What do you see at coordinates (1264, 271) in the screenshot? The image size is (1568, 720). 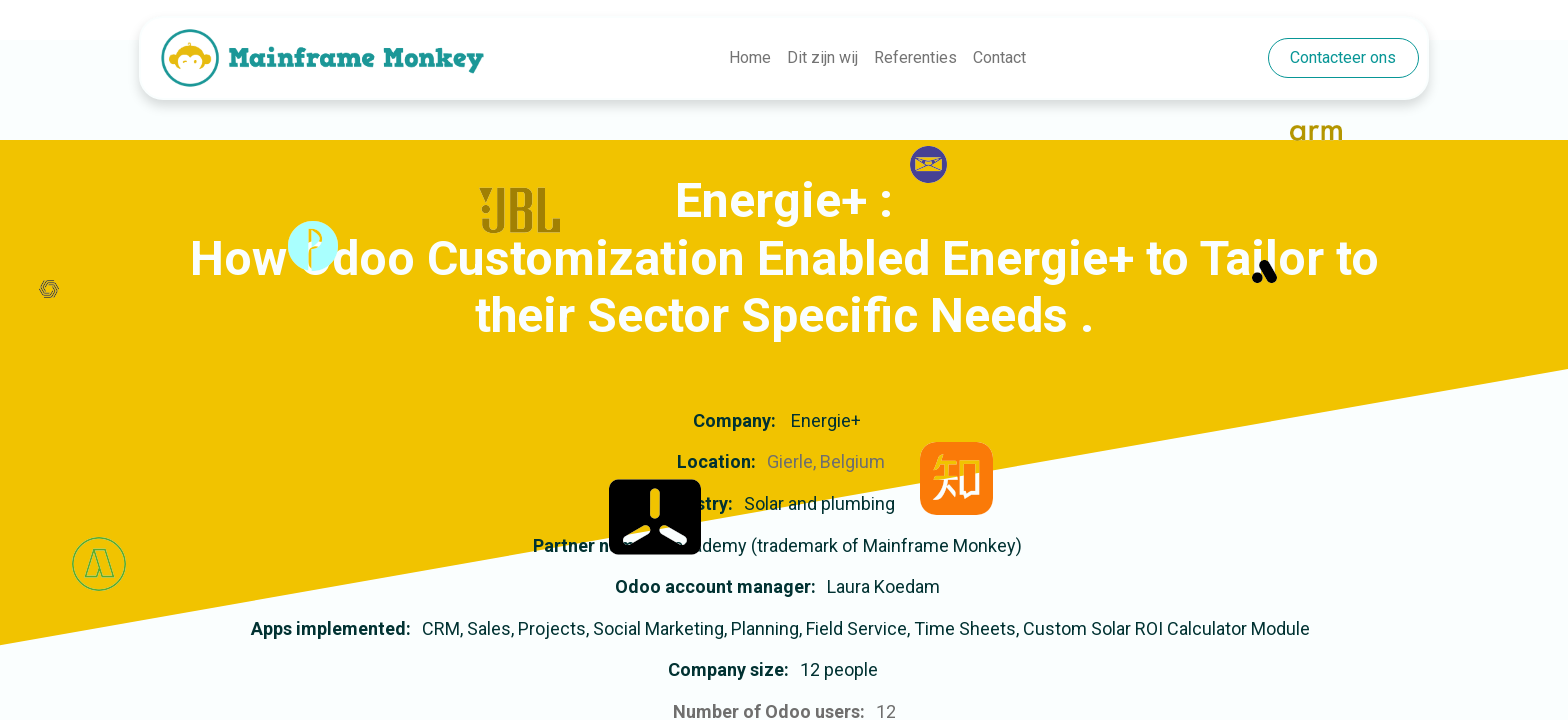 I see `analogue brand logo` at bounding box center [1264, 271].